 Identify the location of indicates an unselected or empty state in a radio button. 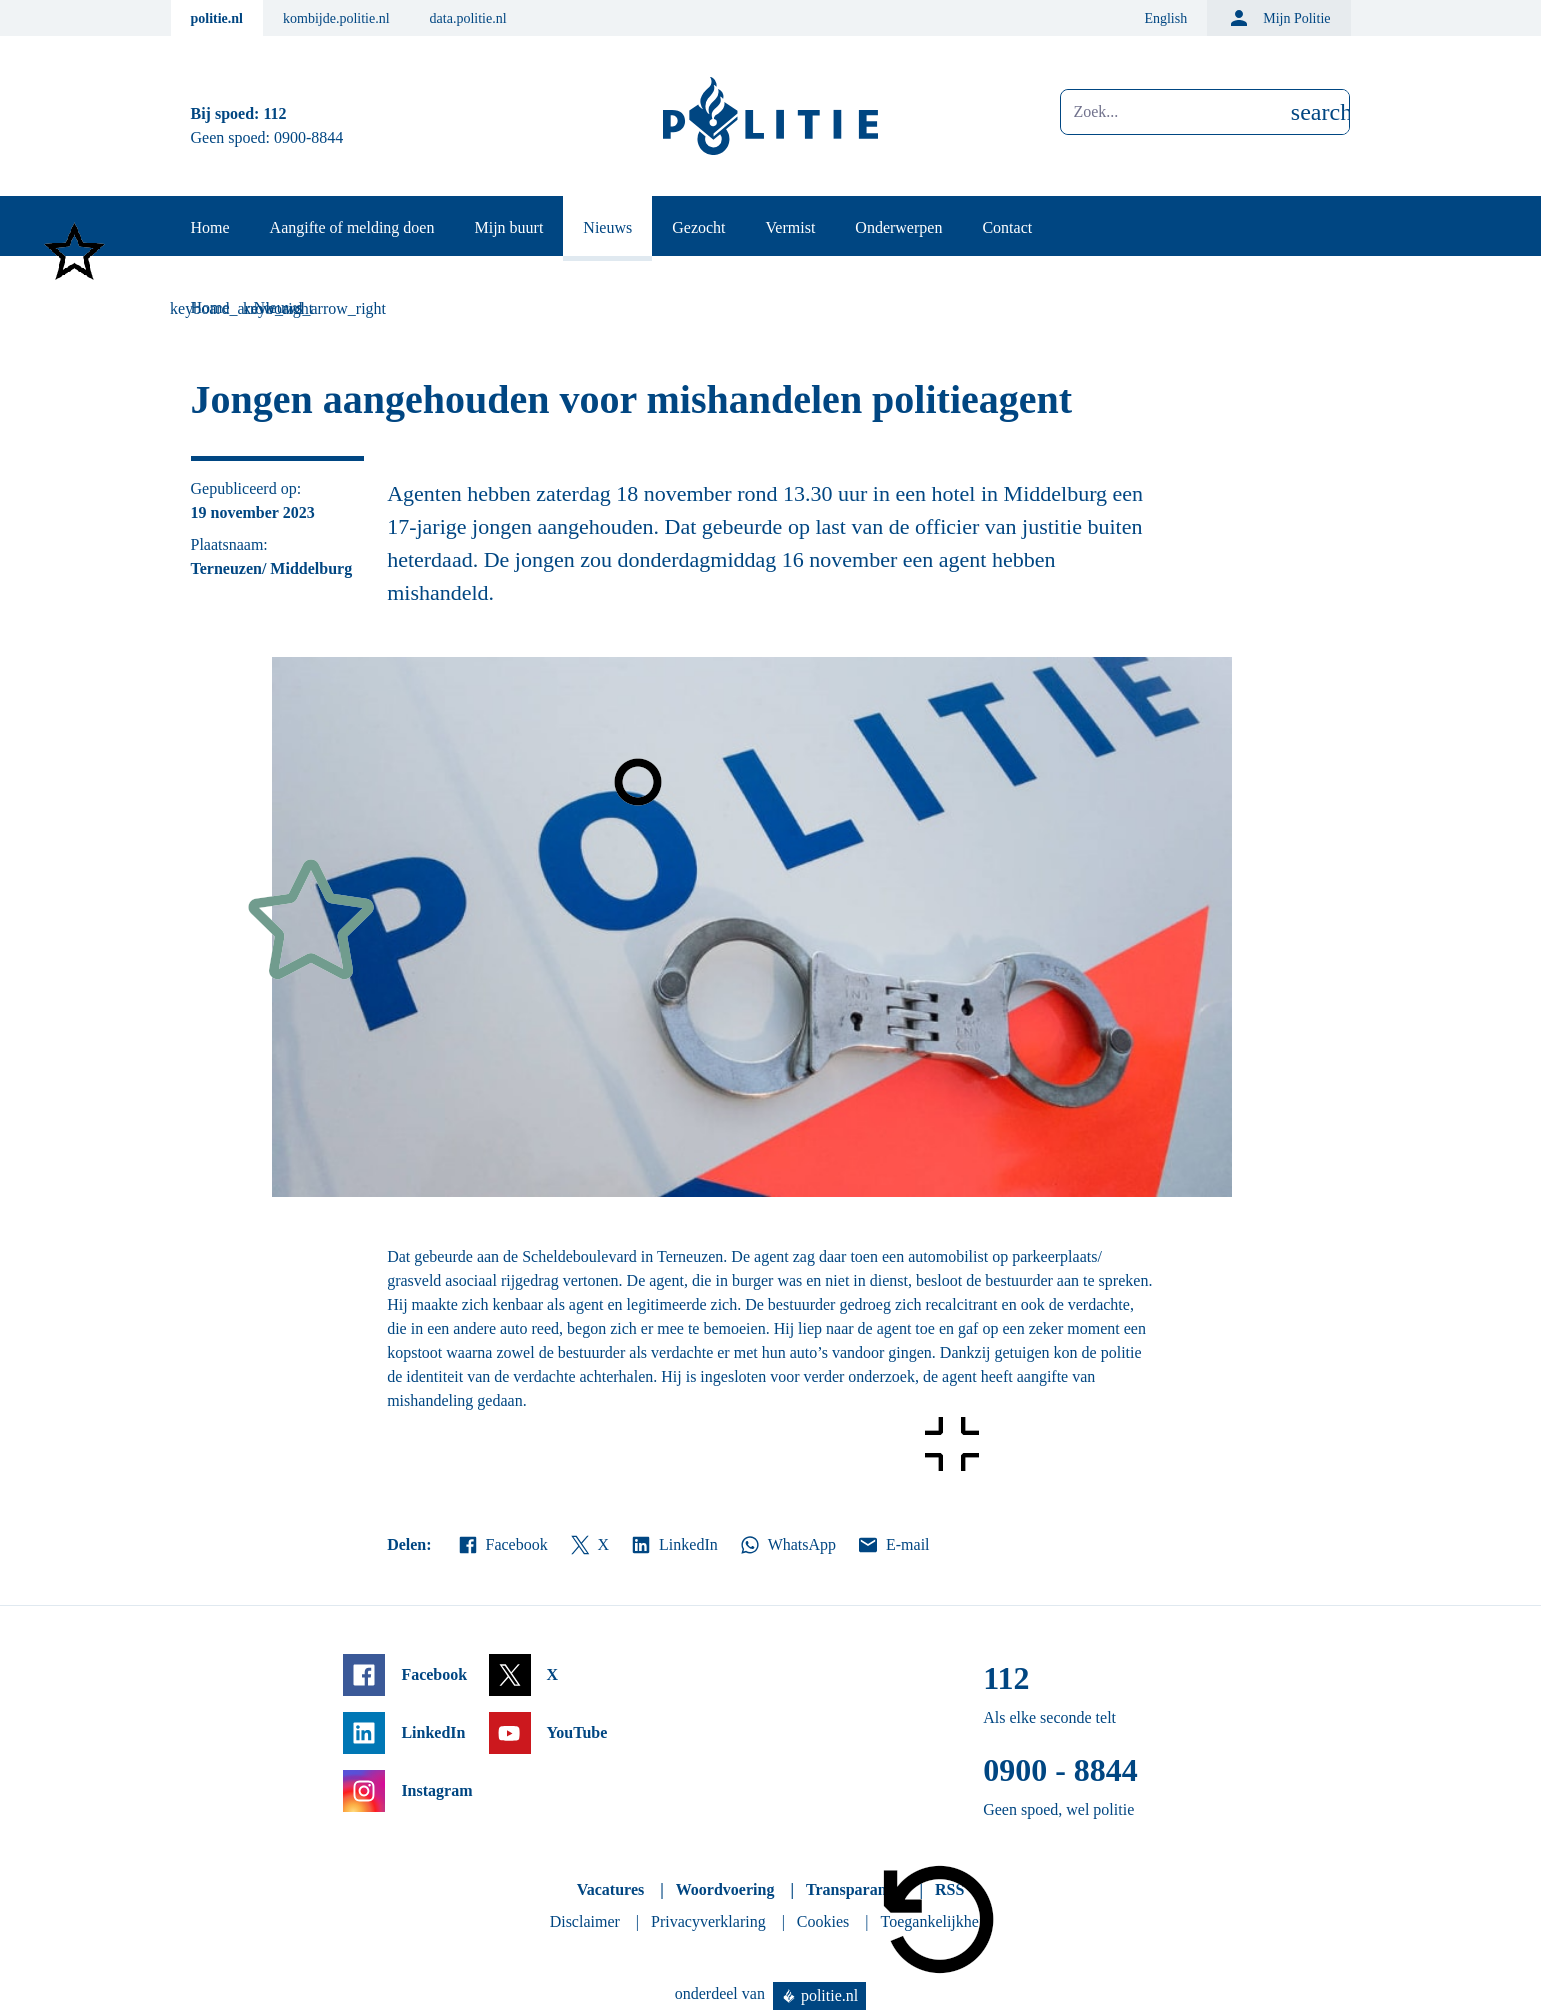
(638, 782).